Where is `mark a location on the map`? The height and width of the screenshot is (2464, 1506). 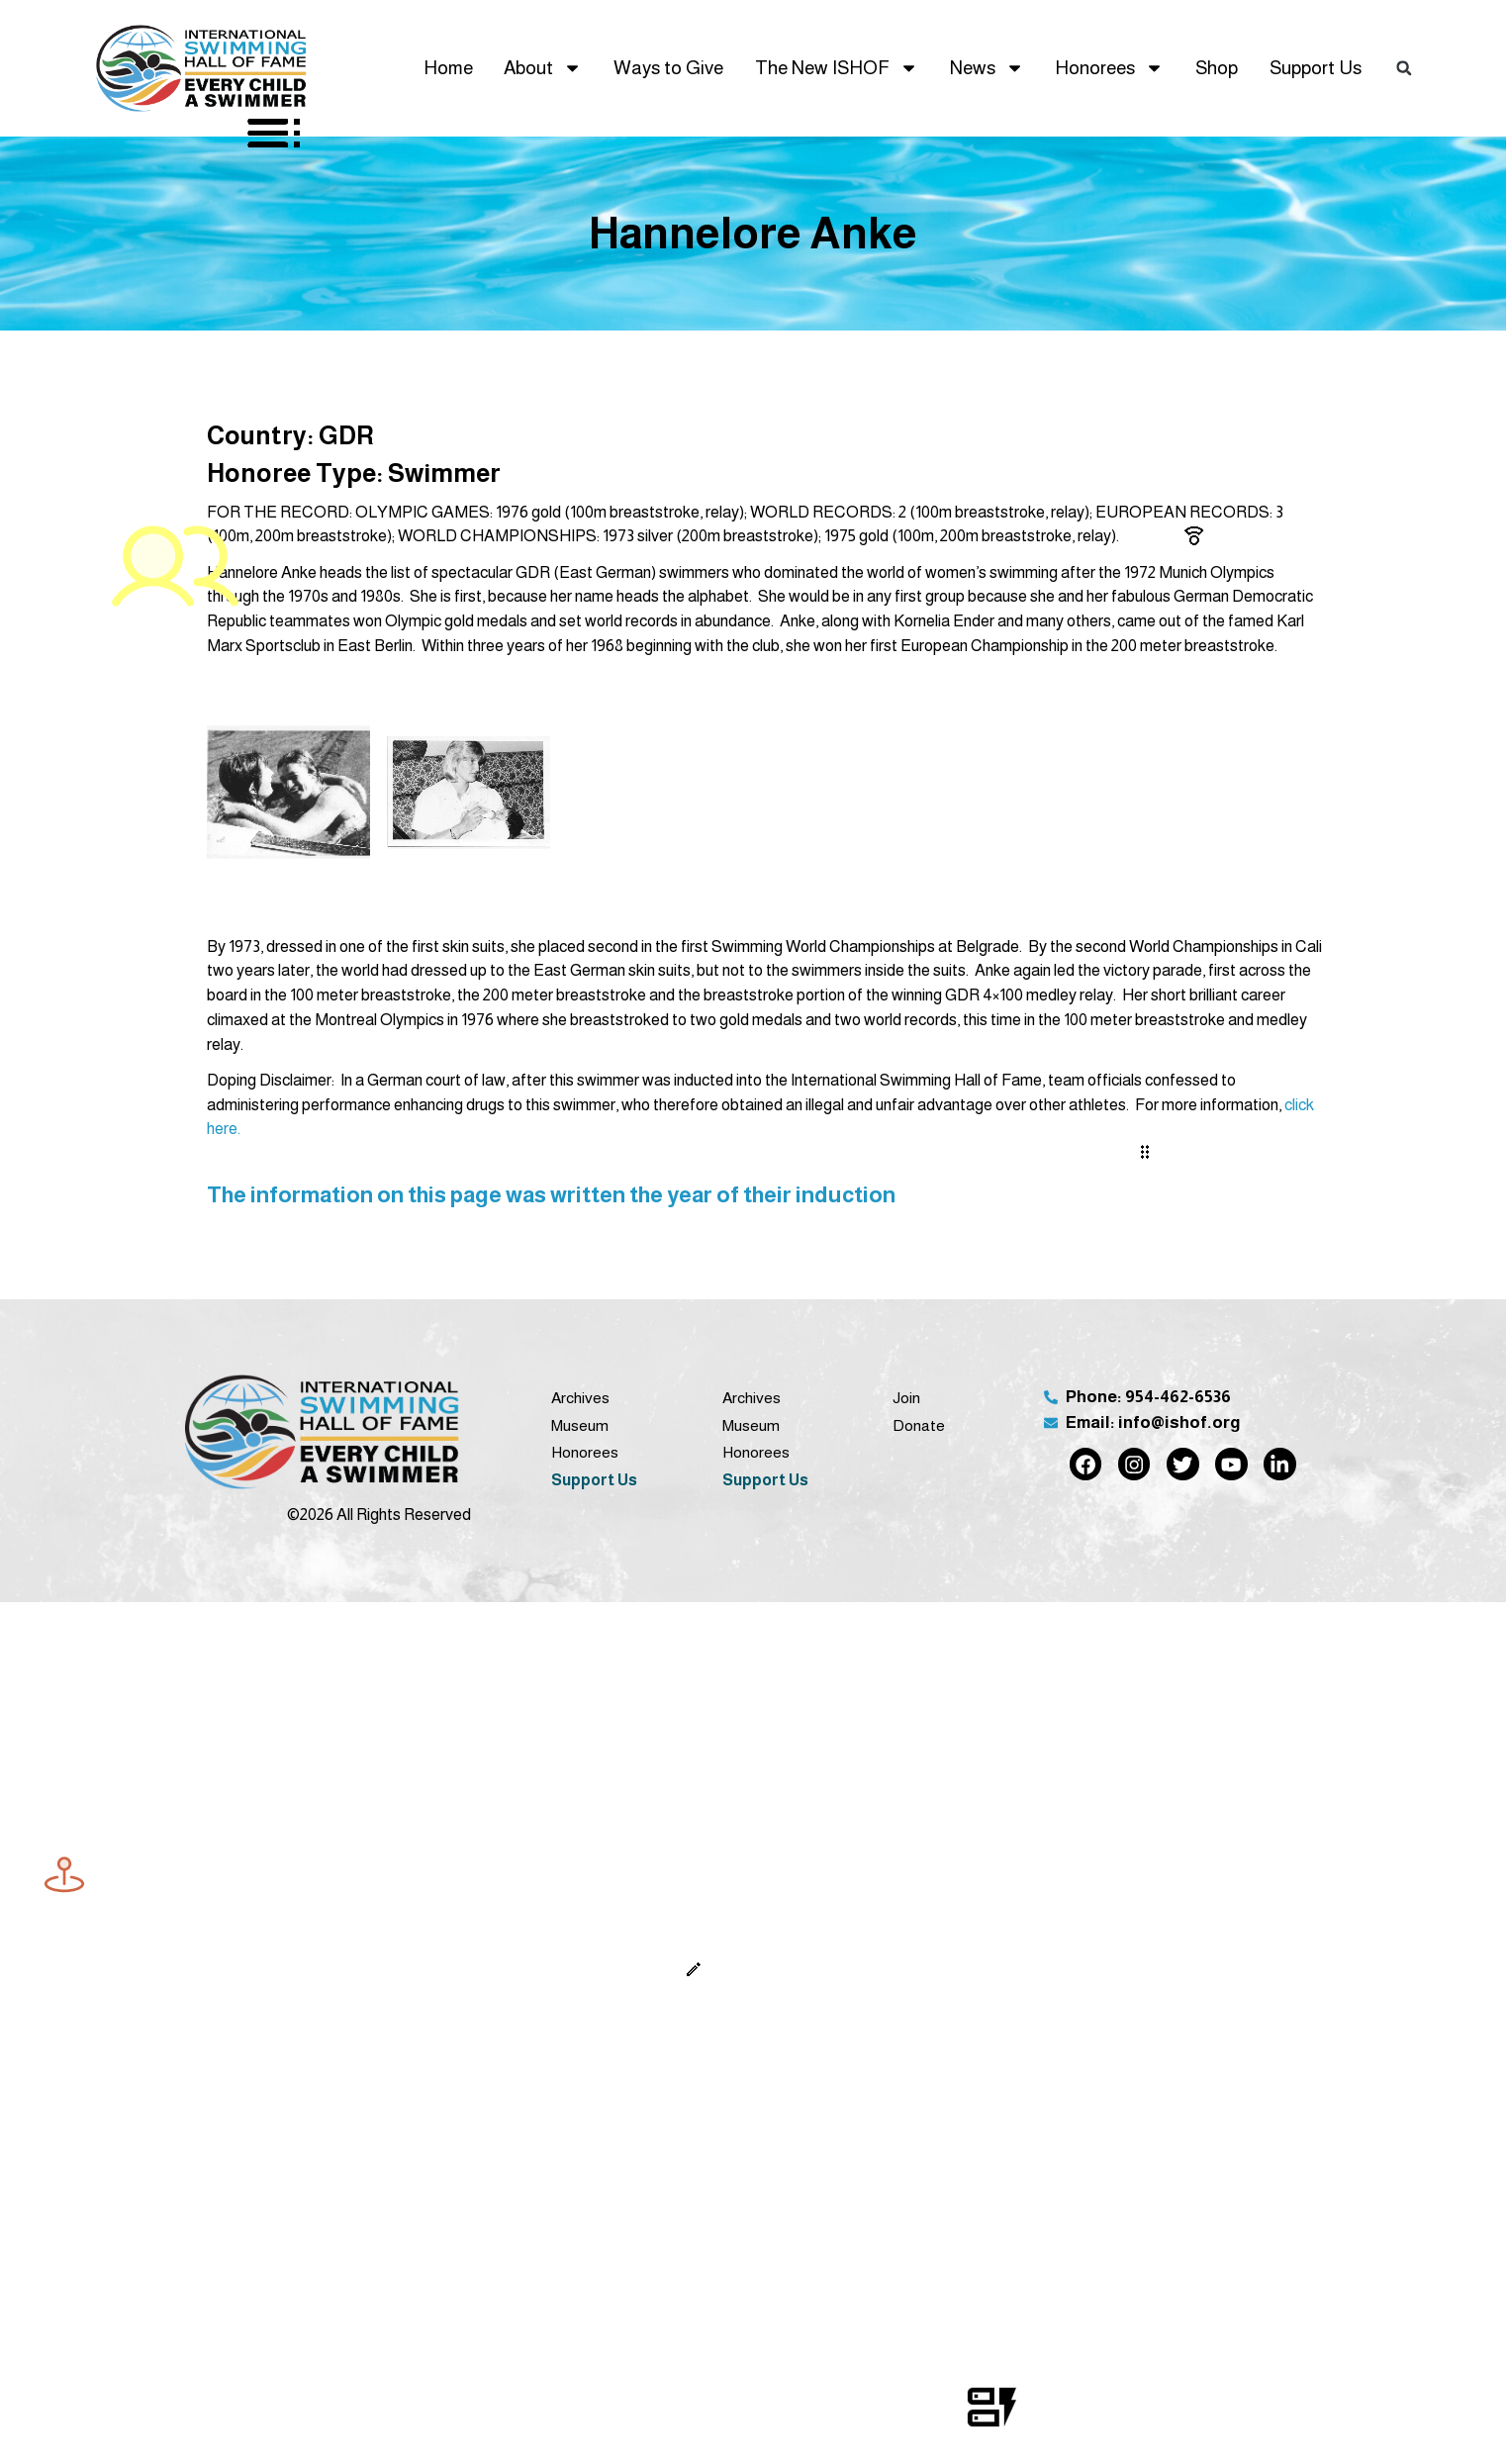 mark a location on the map is located at coordinates (64, 1875).